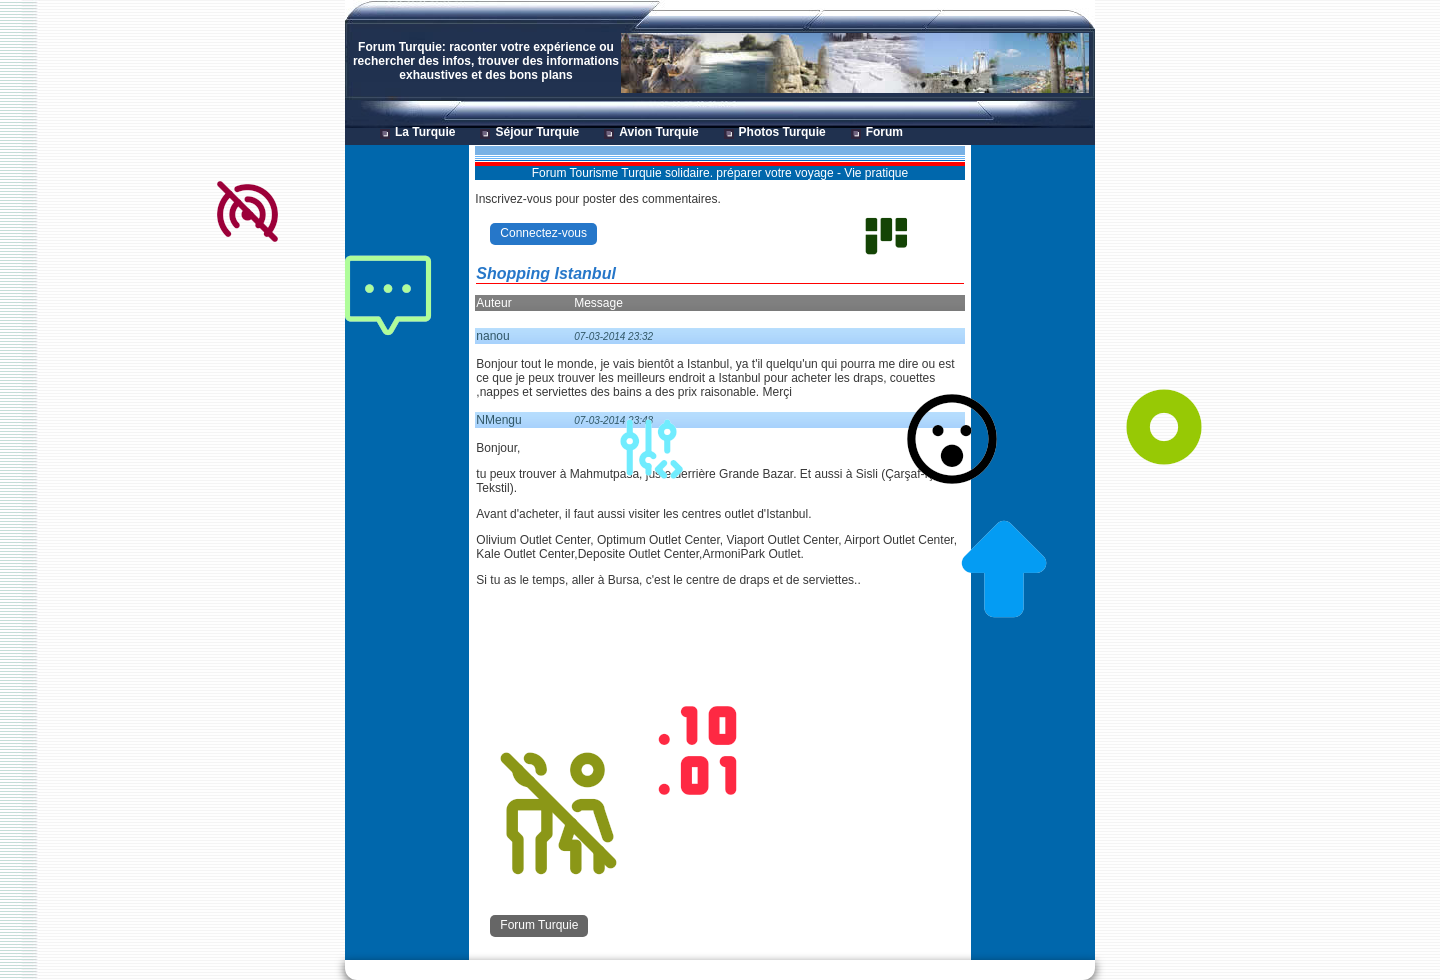 This screenshot has height=980, width=1440. I want to click on indicates a surprise or unexpected event notification, so click(952, 439).